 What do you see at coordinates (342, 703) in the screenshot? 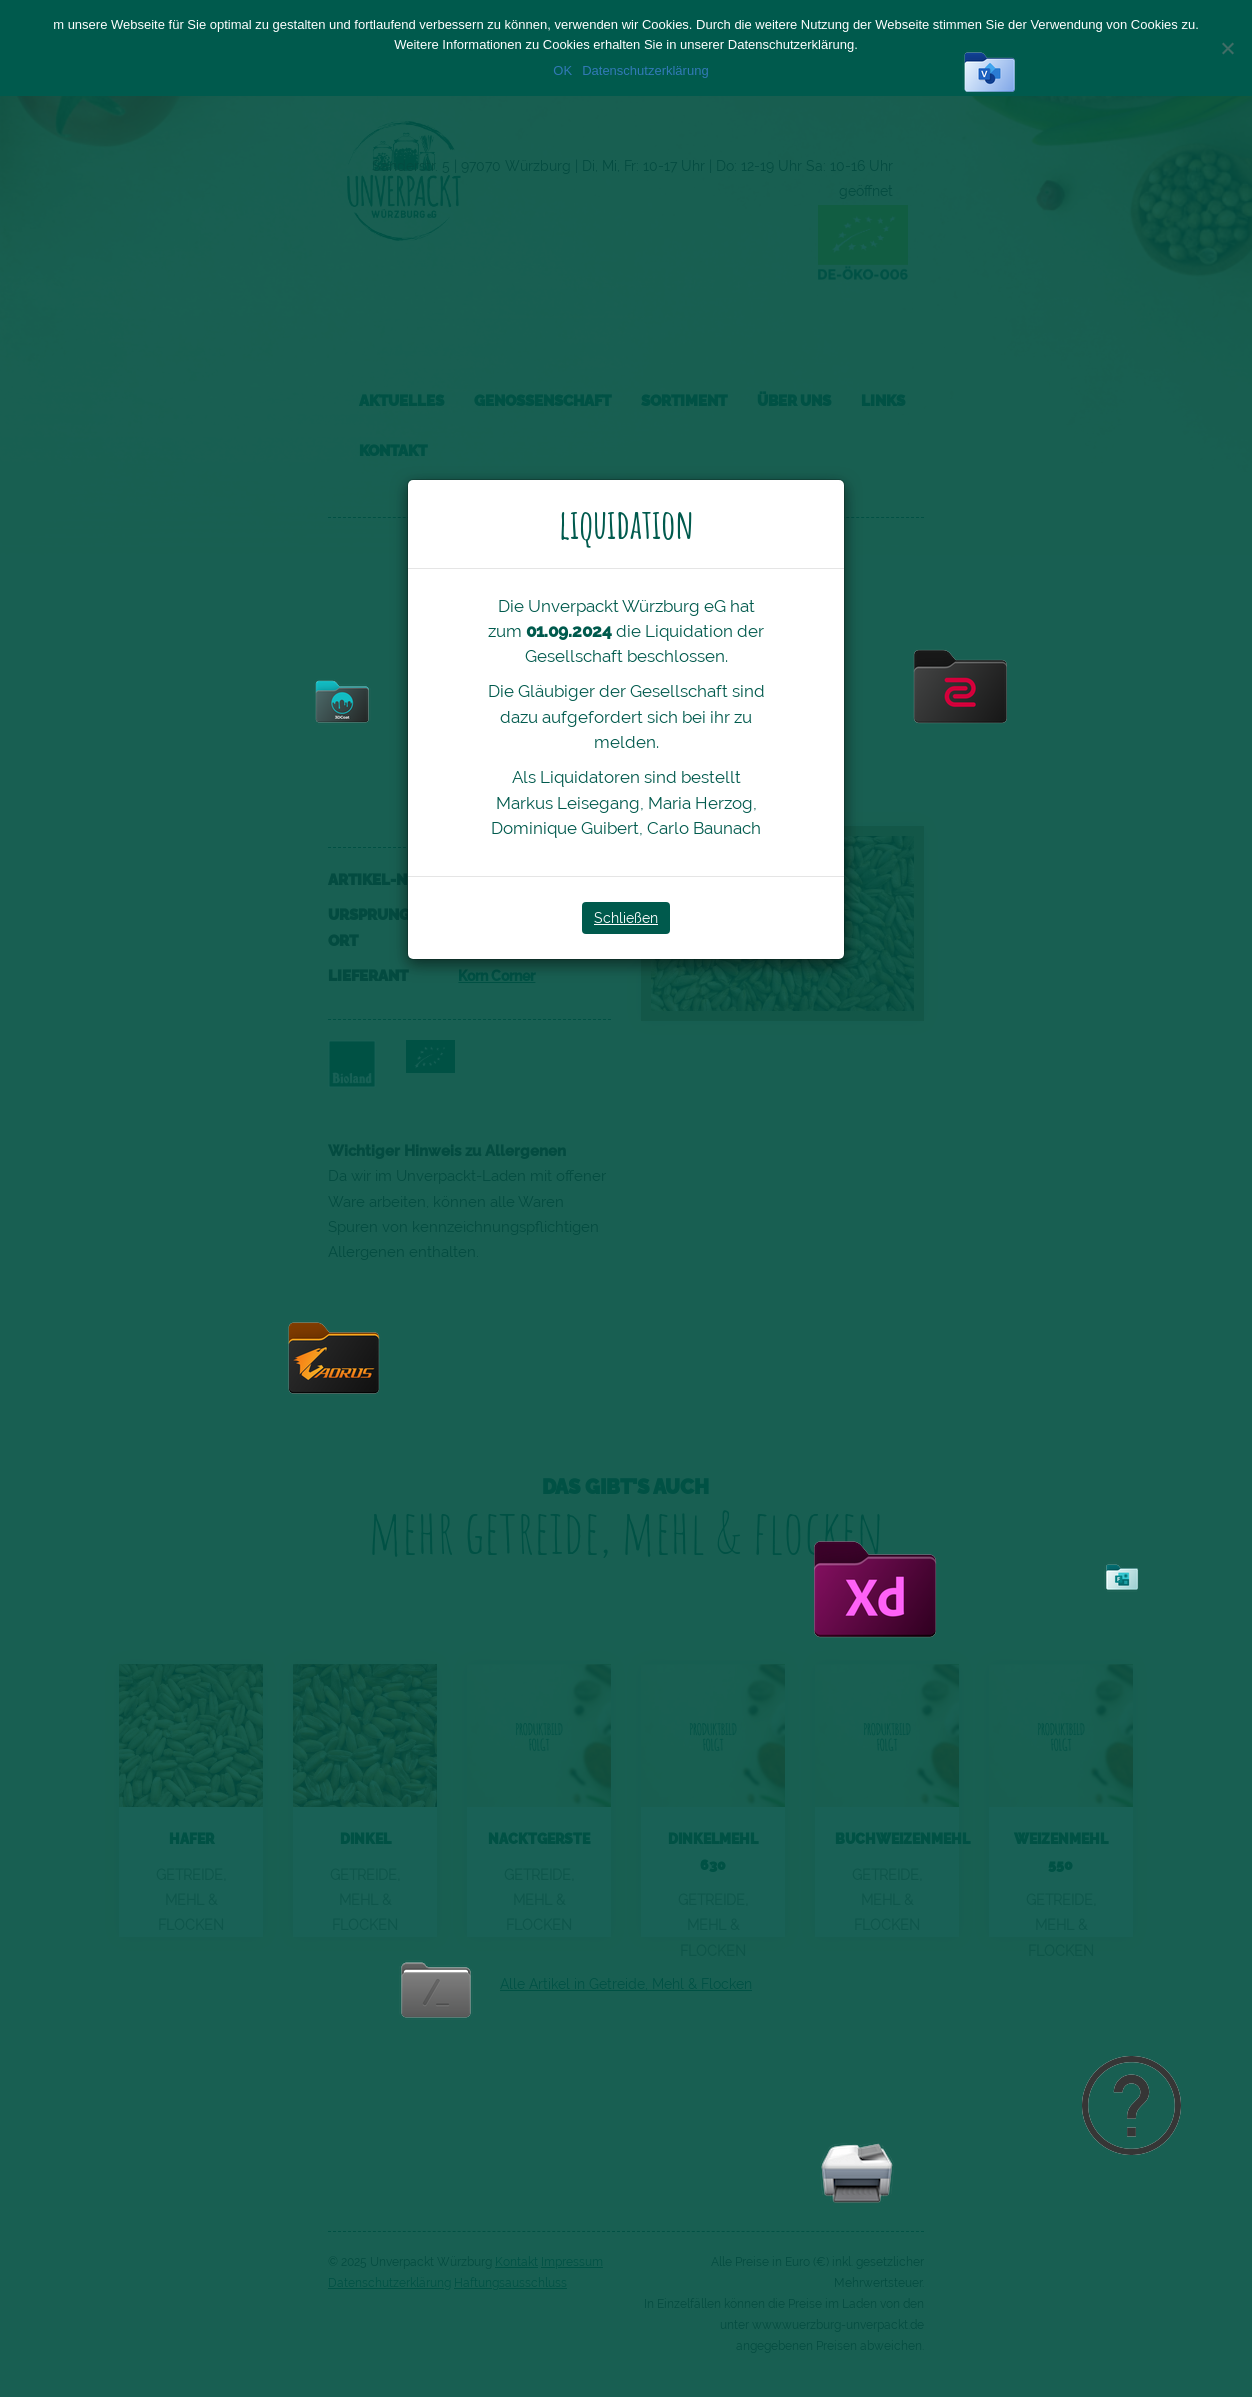
I see `open 3D Coat project files folder` at bounding box center [342, 703].